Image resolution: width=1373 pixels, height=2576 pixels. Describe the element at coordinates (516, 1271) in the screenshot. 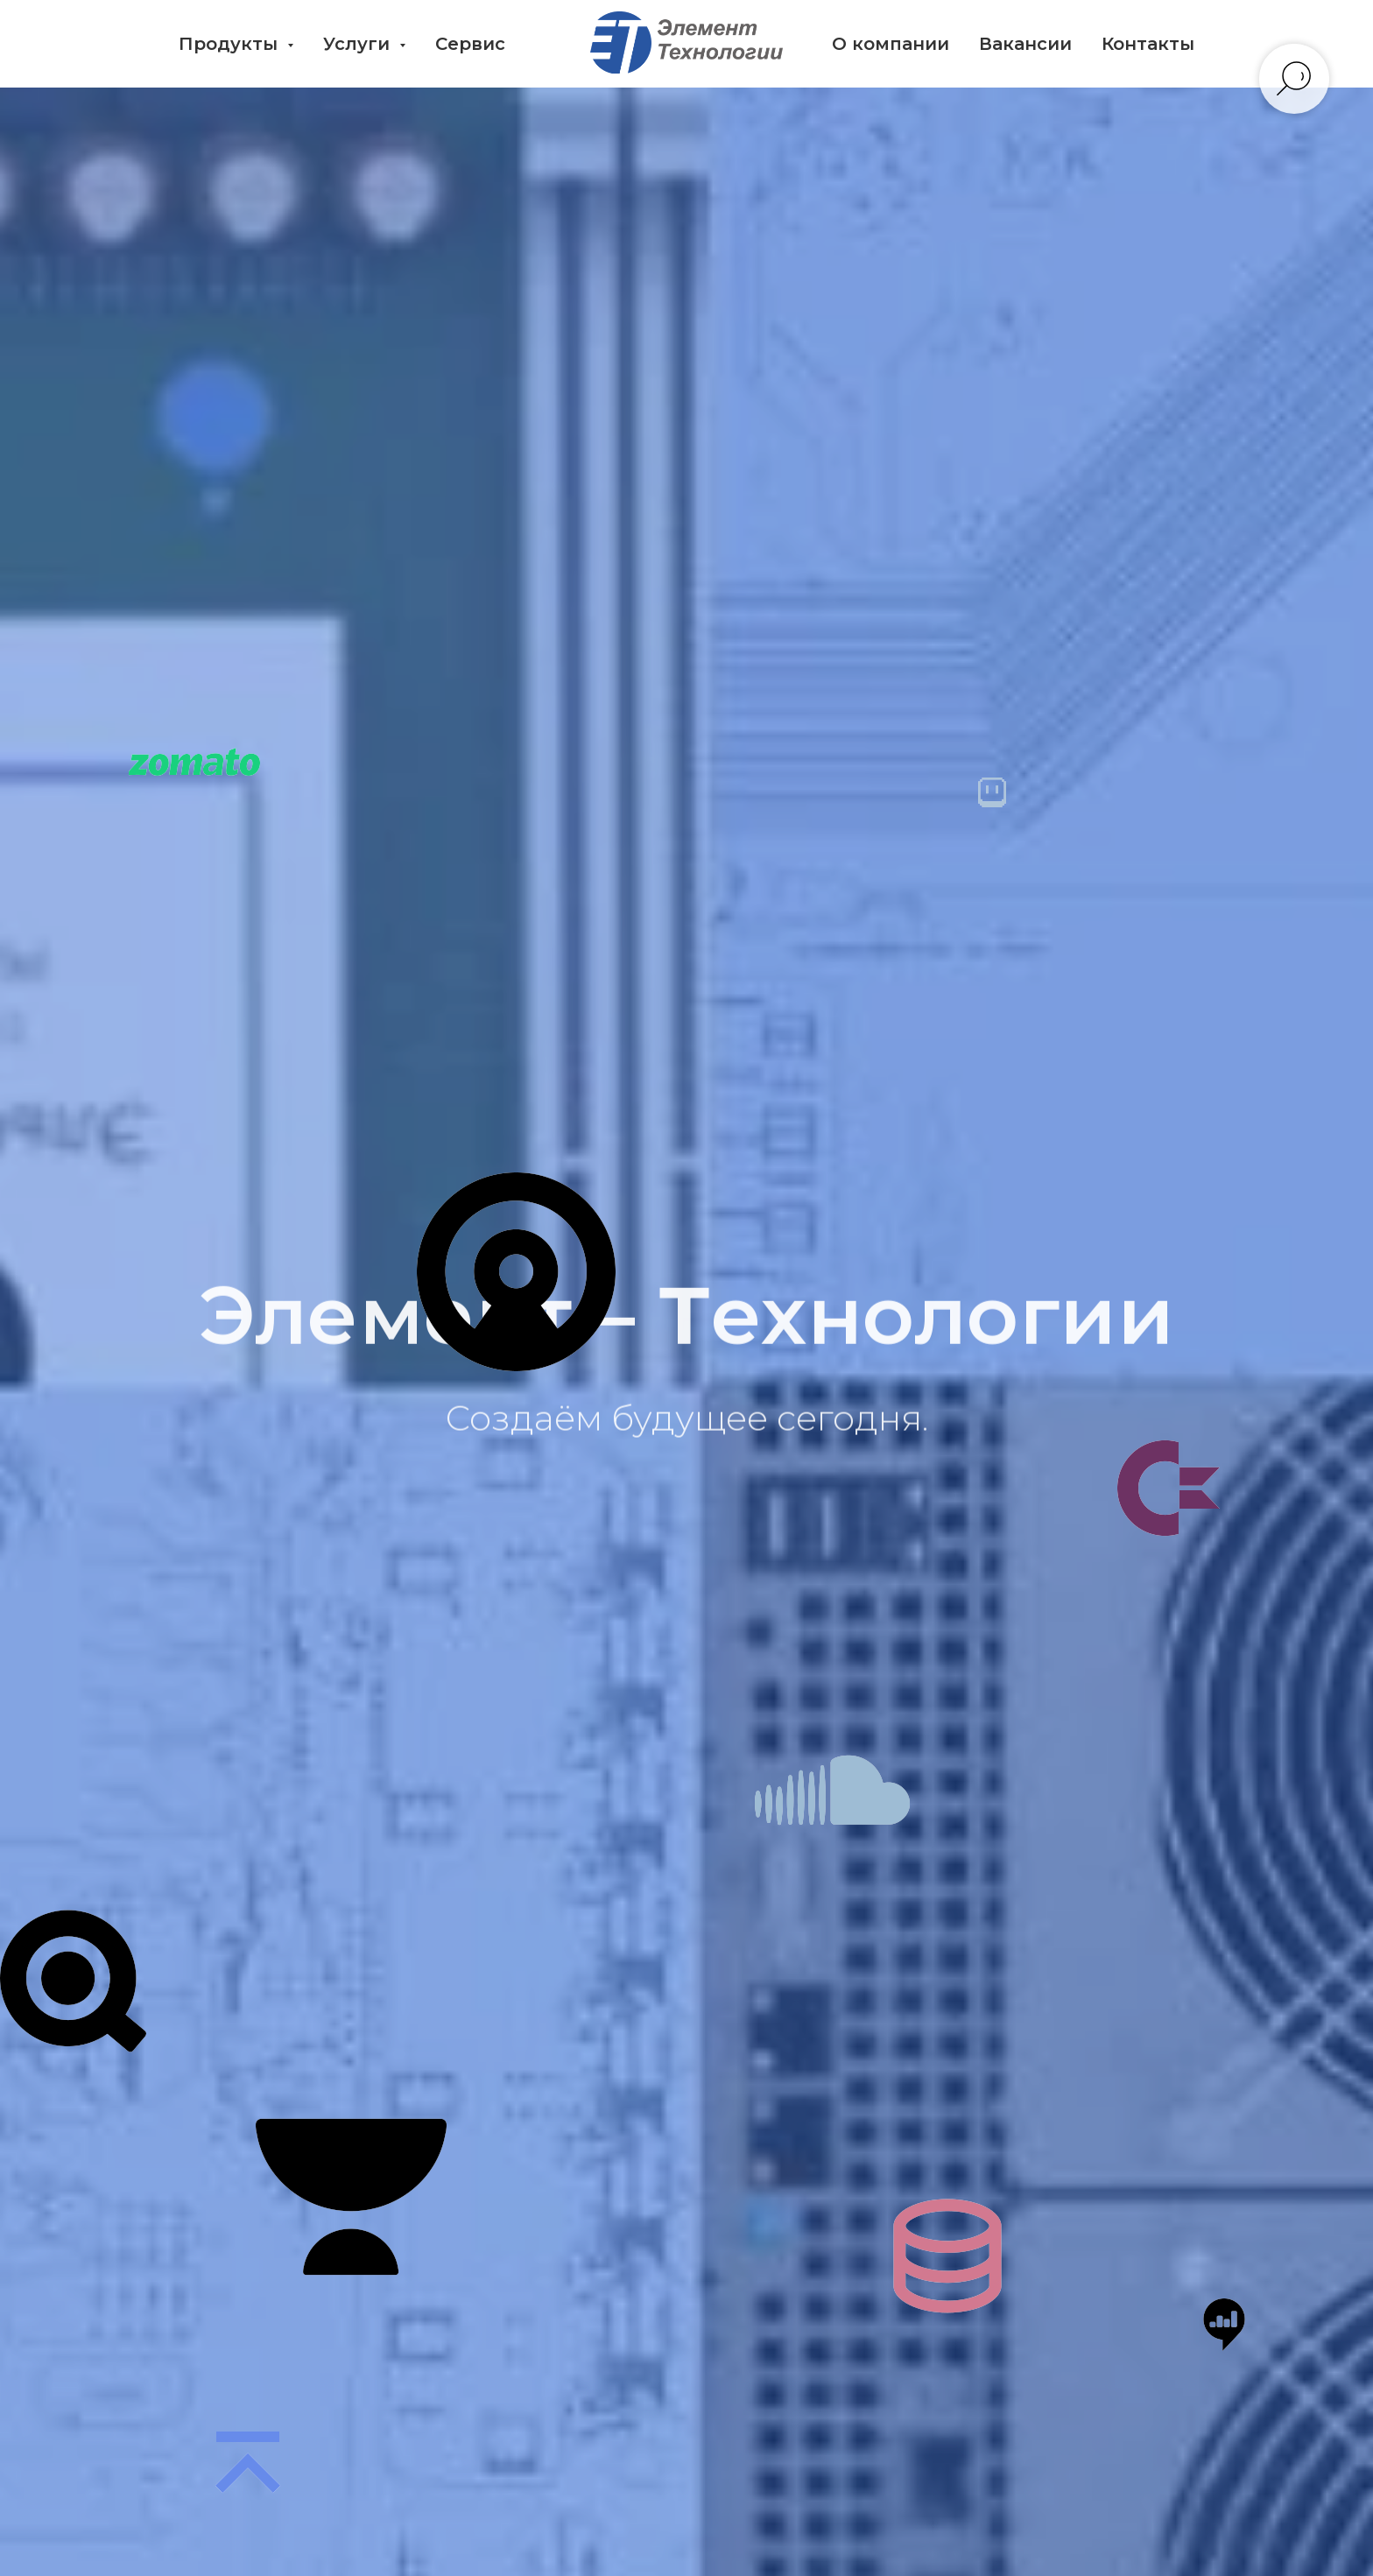

I see `open the Castro podcast app` at that location.